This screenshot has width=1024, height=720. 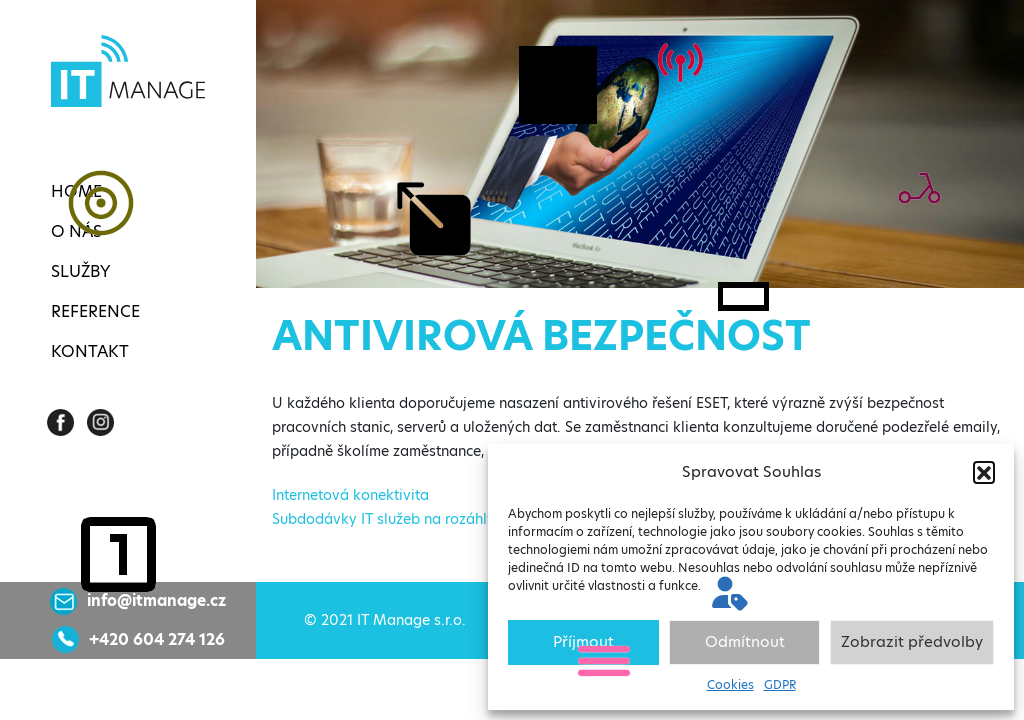 What do you see at coordinates (729, 592) in the screenshot?
I see `tag or label a user profile` at bounding box center [729, 592].